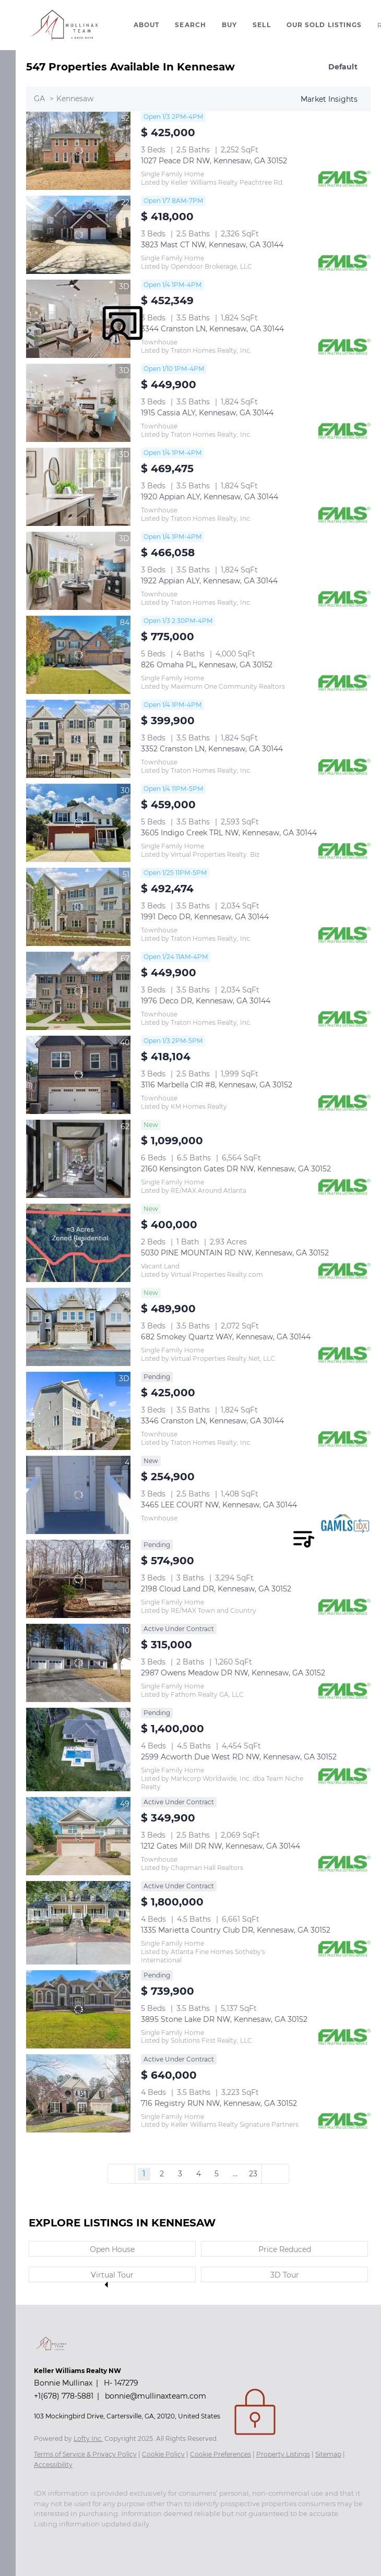  What do you see at coordinates (255, 2414) in the screenshot?
I see `access security or privacy settings` at bounding box center [255, 2414].